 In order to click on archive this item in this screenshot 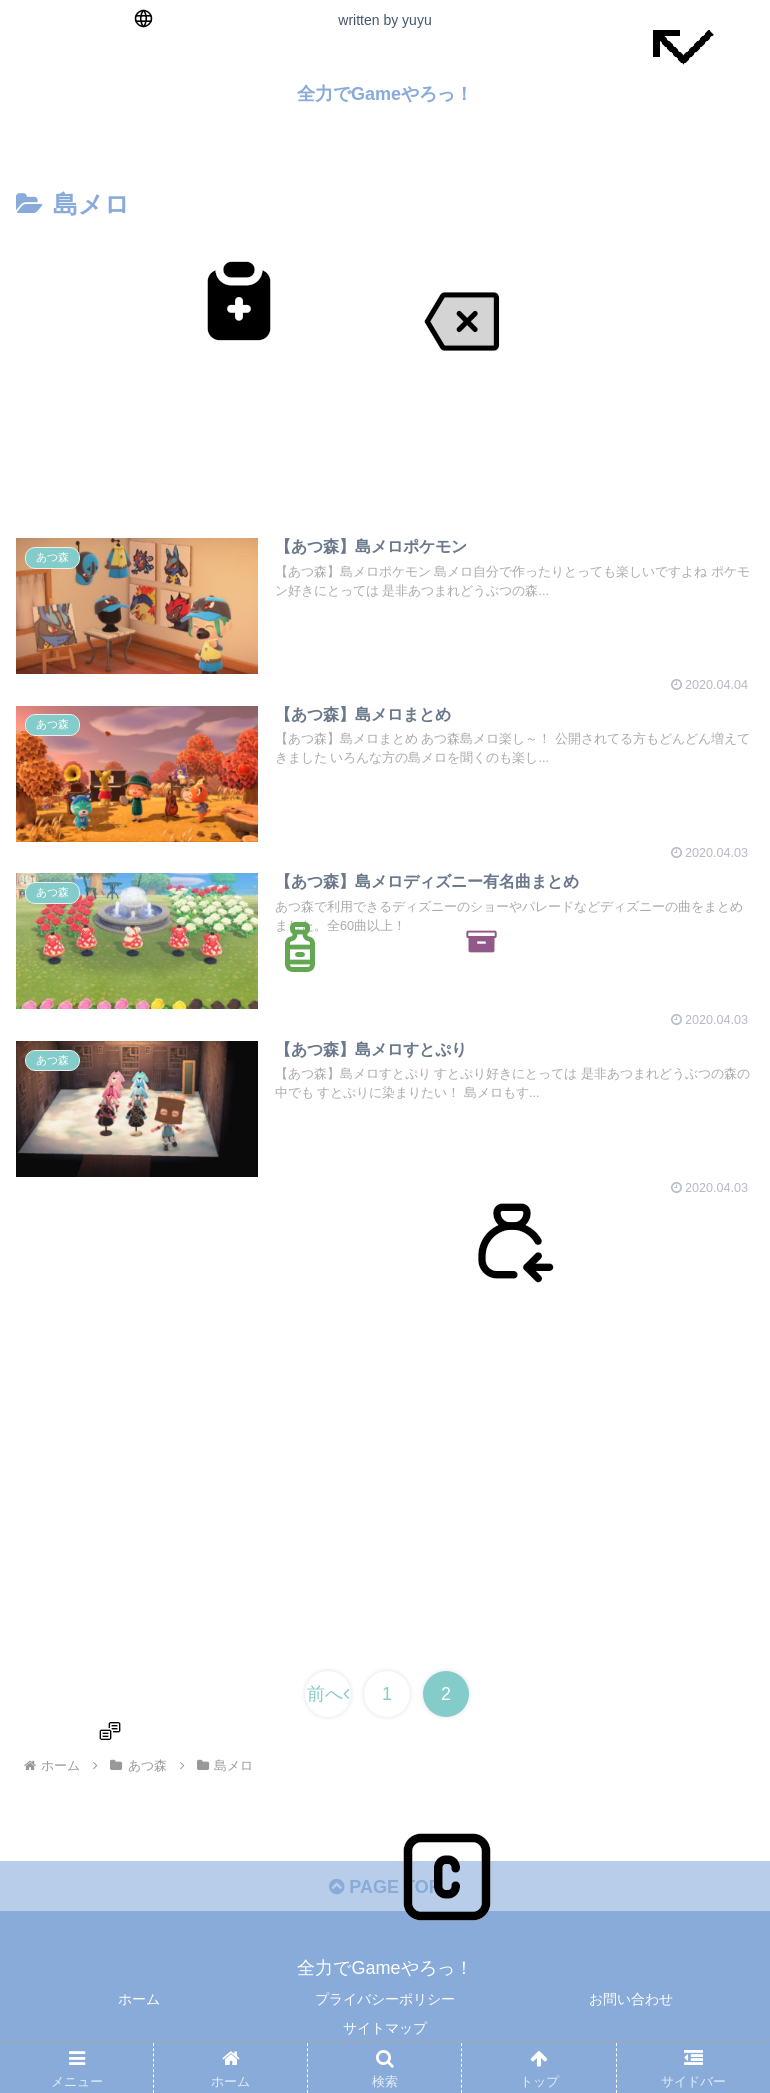, I will do `click(481, 941)`.